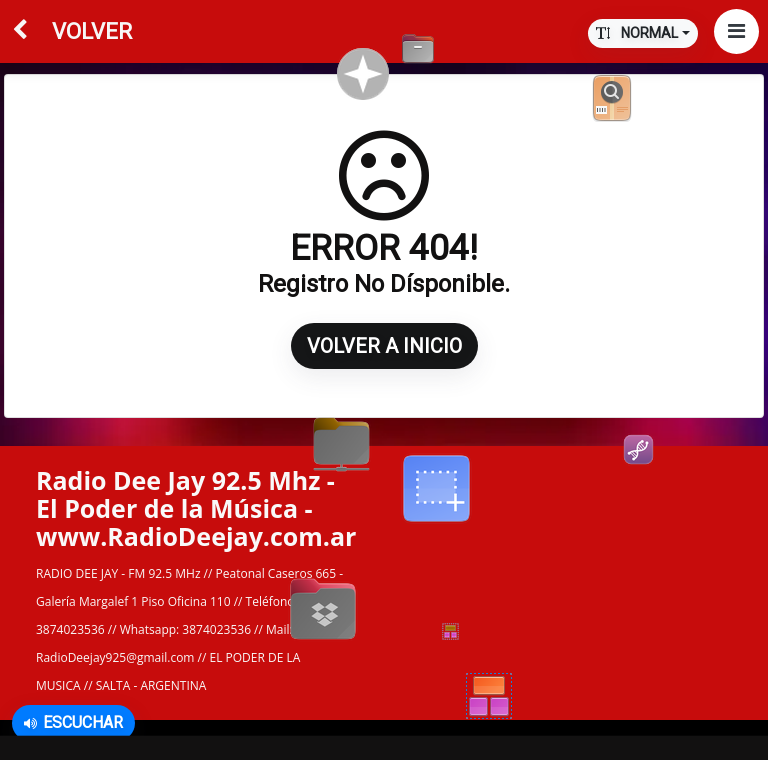 The height and width of the screenshot is (760, 768). I want to click on resolving package dependencies, so click(612, 98).